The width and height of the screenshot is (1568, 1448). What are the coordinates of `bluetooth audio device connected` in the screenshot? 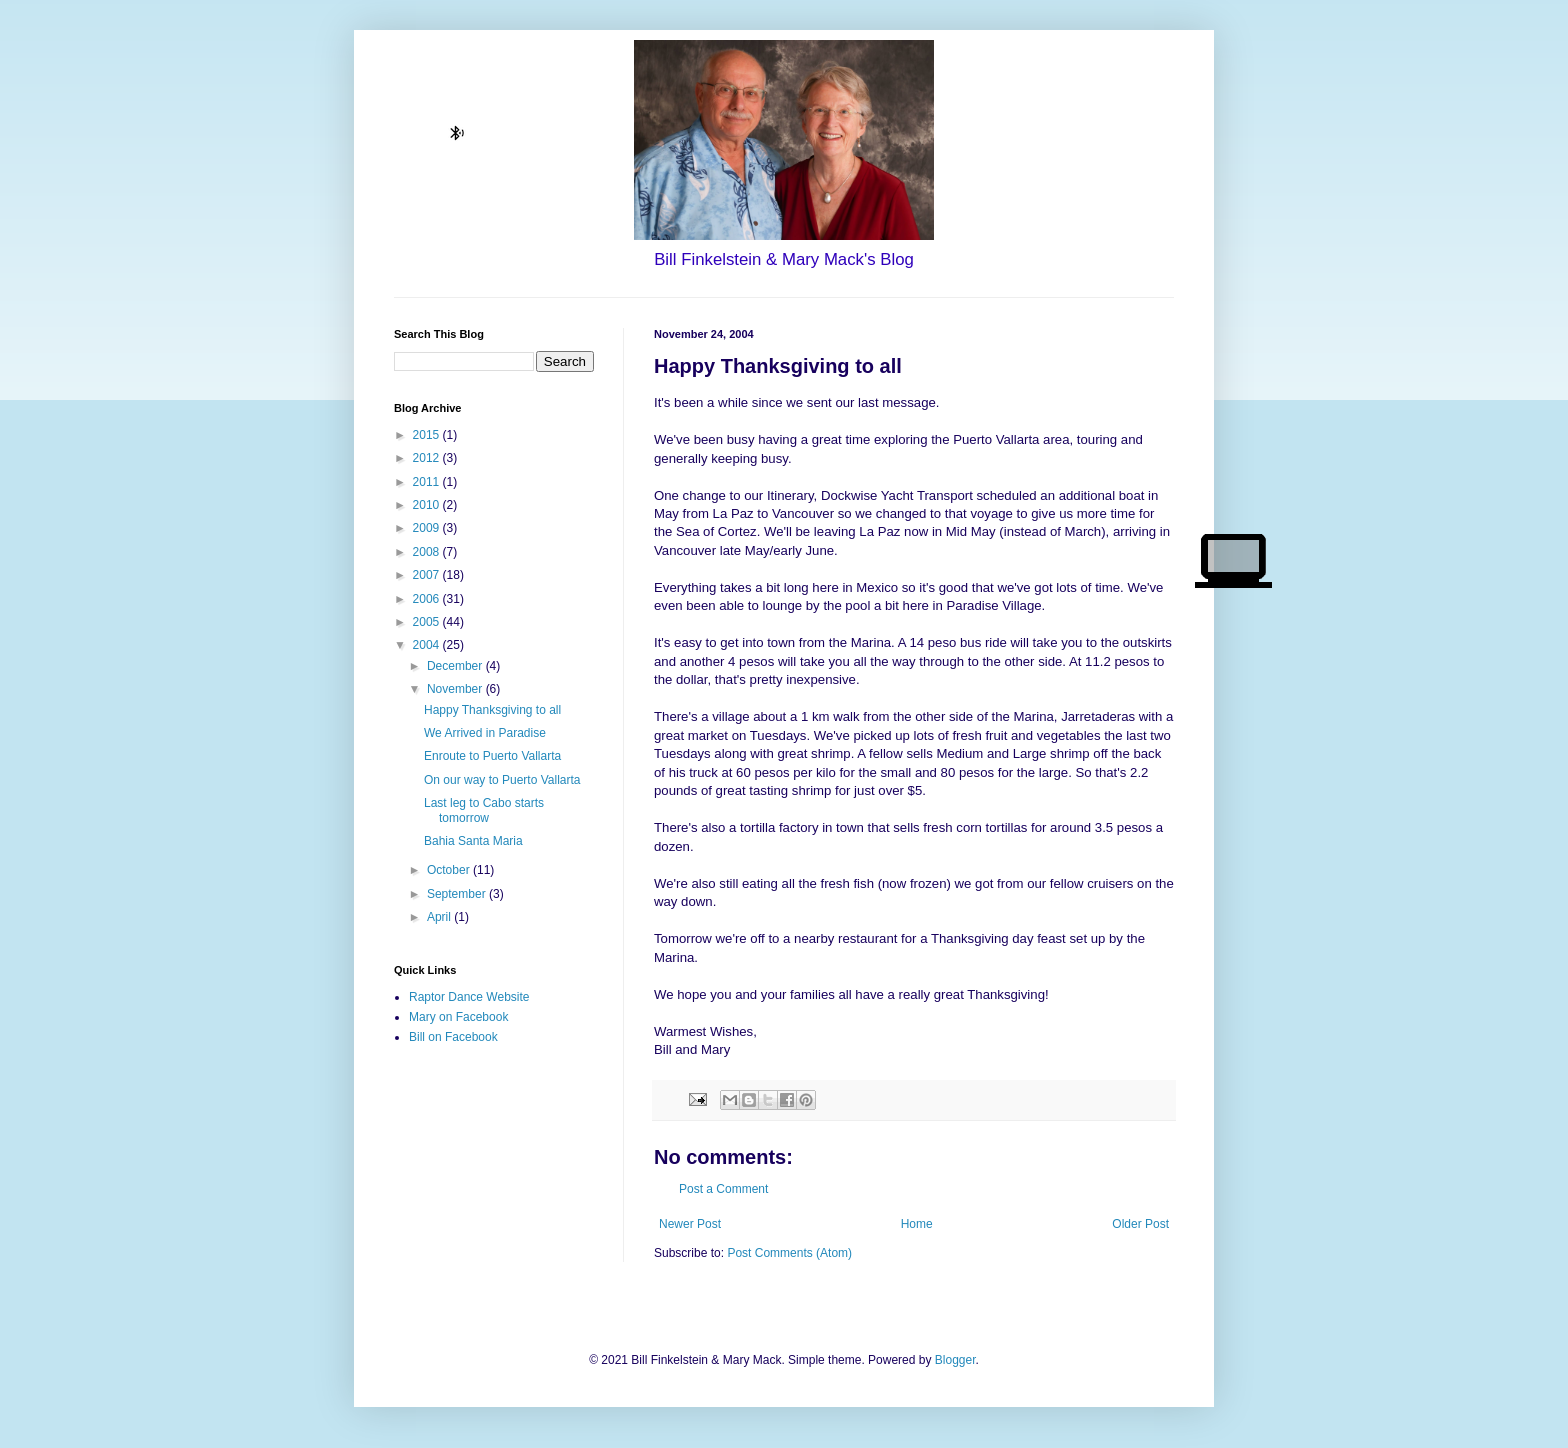 It's located at (457, 133).